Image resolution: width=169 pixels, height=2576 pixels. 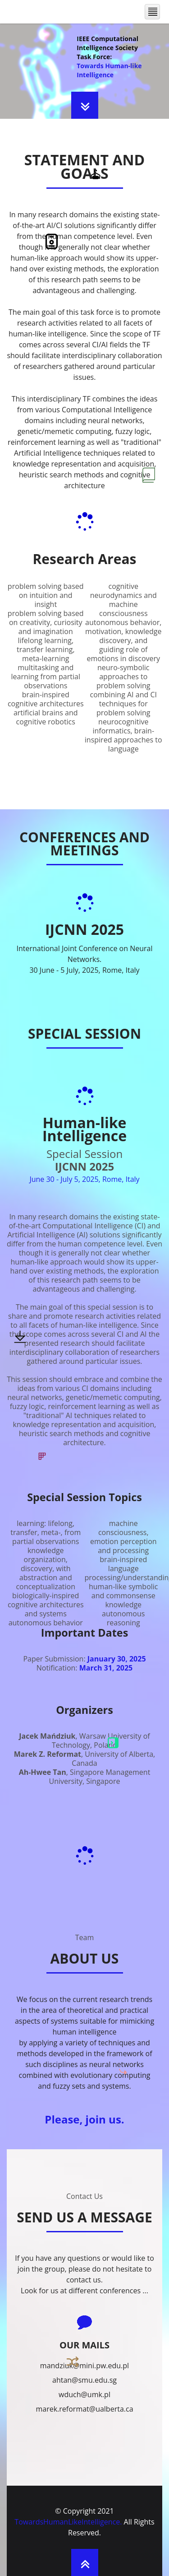 What do you see at coordinates (113, 1743) in the screenshot?
I see `collapse the right sidebar panel` at bounding box center [113, 1743].